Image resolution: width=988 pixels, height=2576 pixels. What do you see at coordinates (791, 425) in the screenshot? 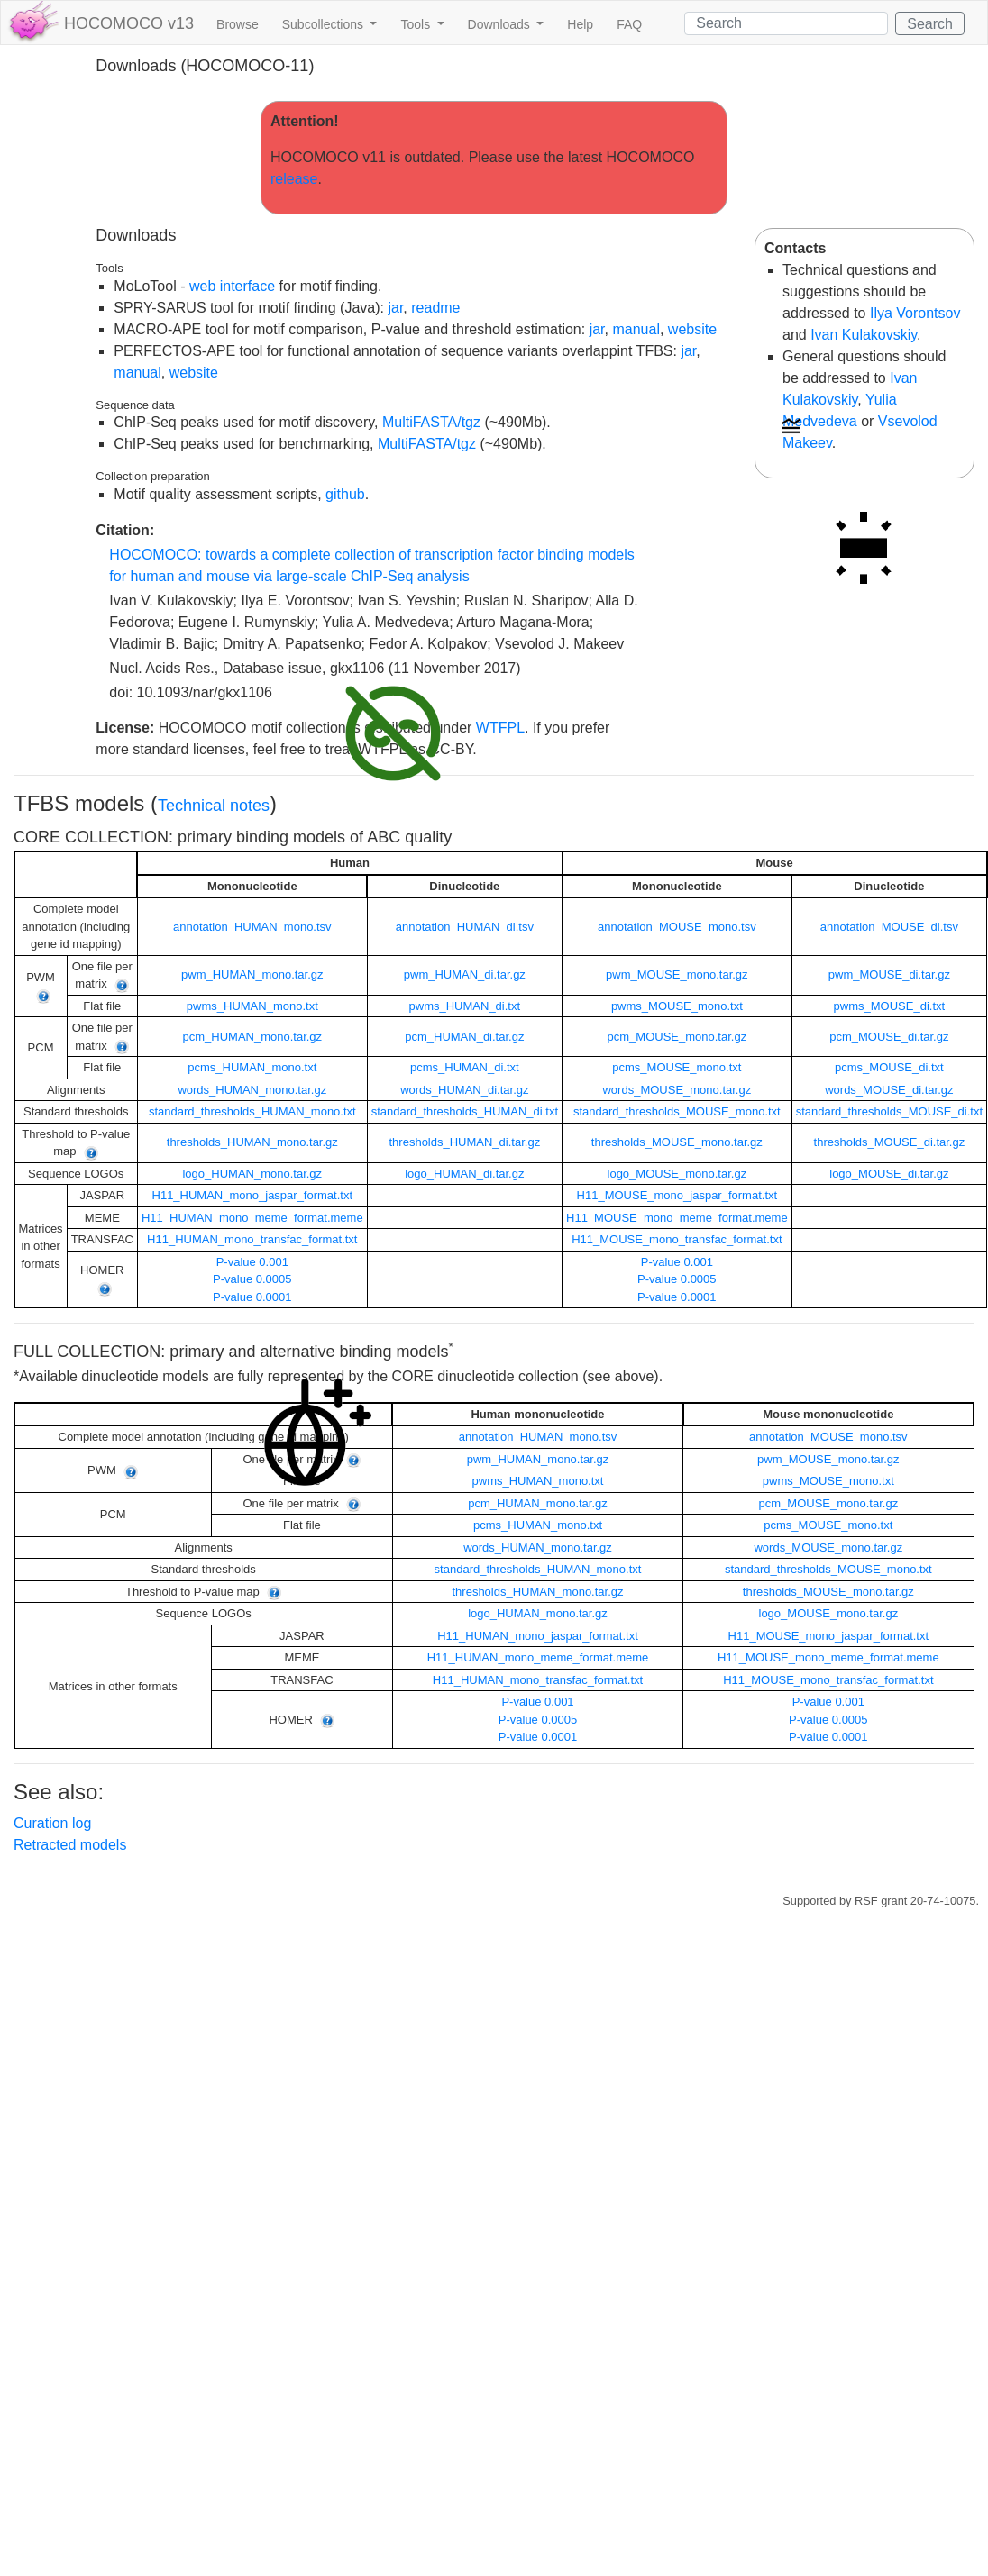
I see `toggle map legend visibility` at bounding box center [791, 425].